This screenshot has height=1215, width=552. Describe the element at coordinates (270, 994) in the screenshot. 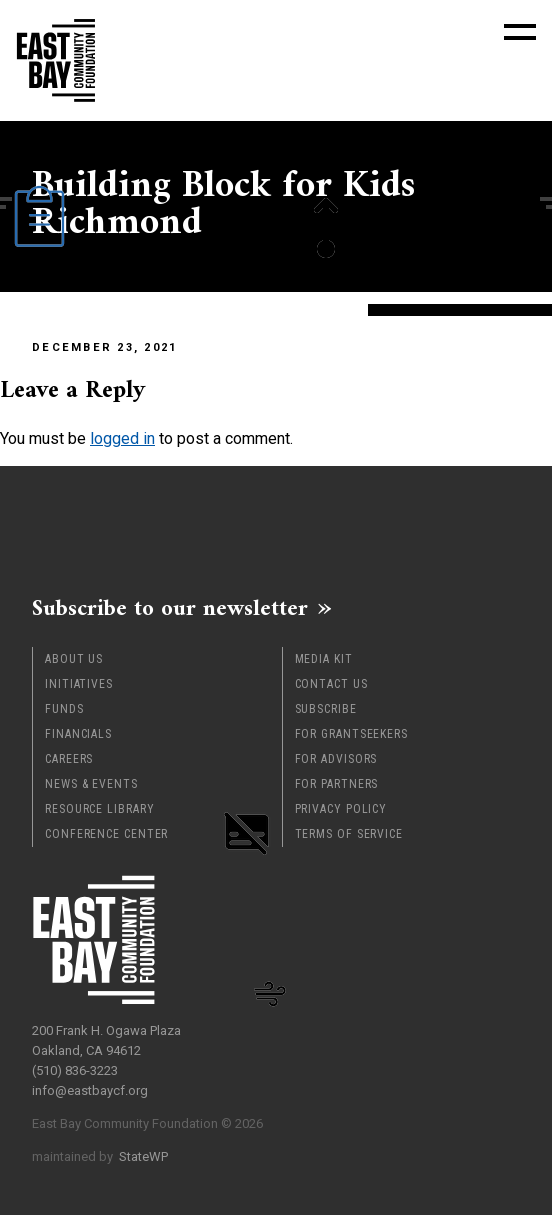

I see `indicates current wind conditions` at that location.